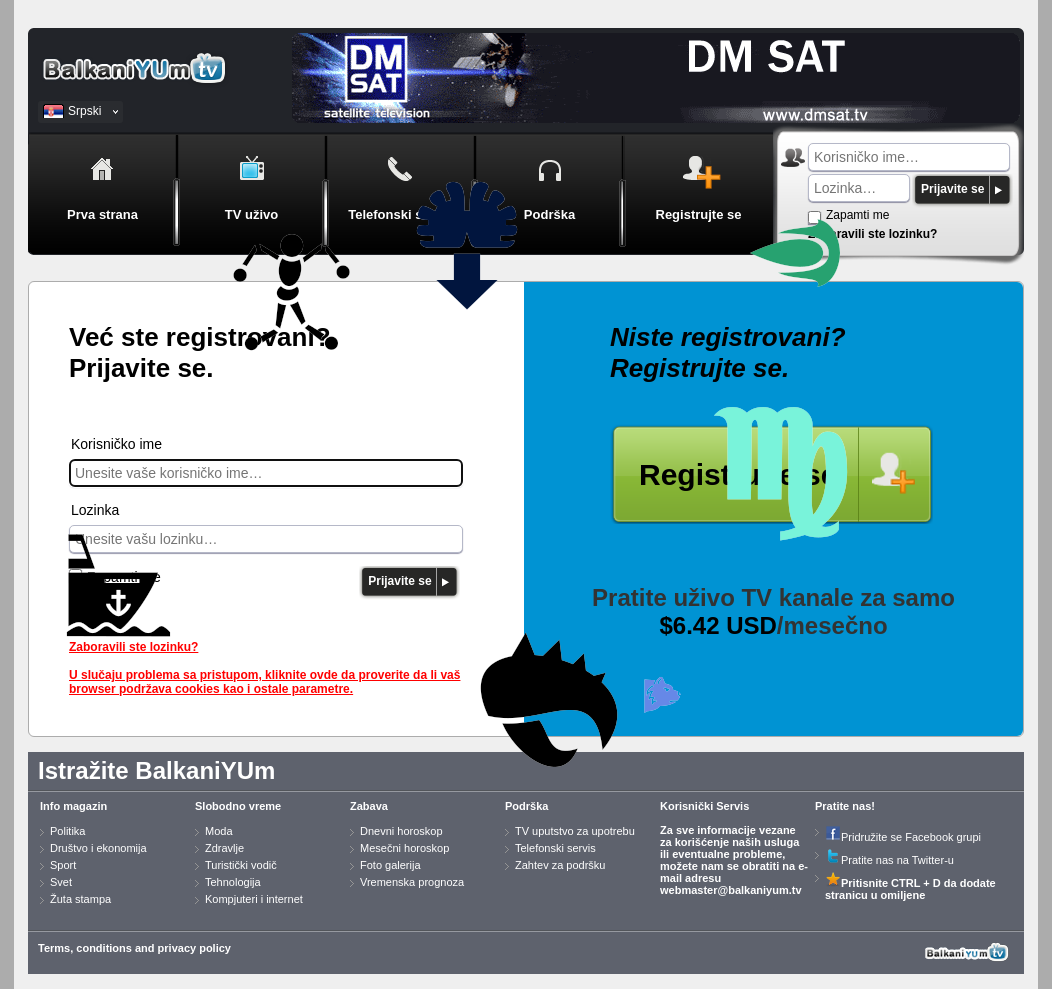 This screenshot has height=989, width=1052. What do you see at coordinates (549, 700) in the screenshot?
I see `select crab or crustacean in a game menu` at bounding box center [549, 700].